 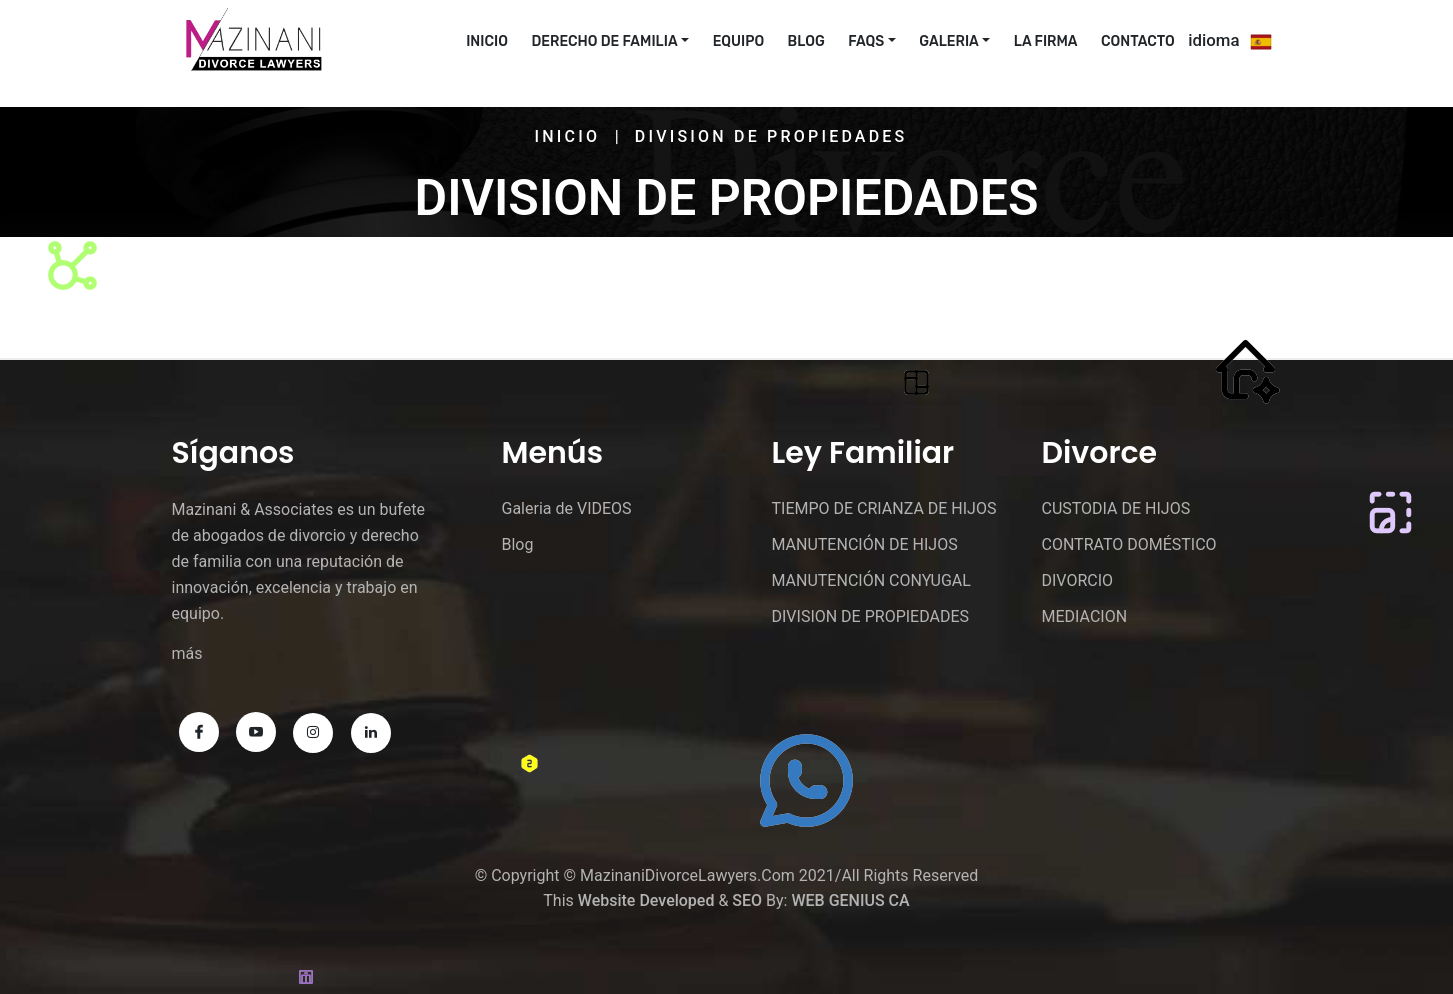 What do you see at coordinates (916, 382) in the screenshot?
I see `view dashboard or board layout` at bounding box center [916, 382].